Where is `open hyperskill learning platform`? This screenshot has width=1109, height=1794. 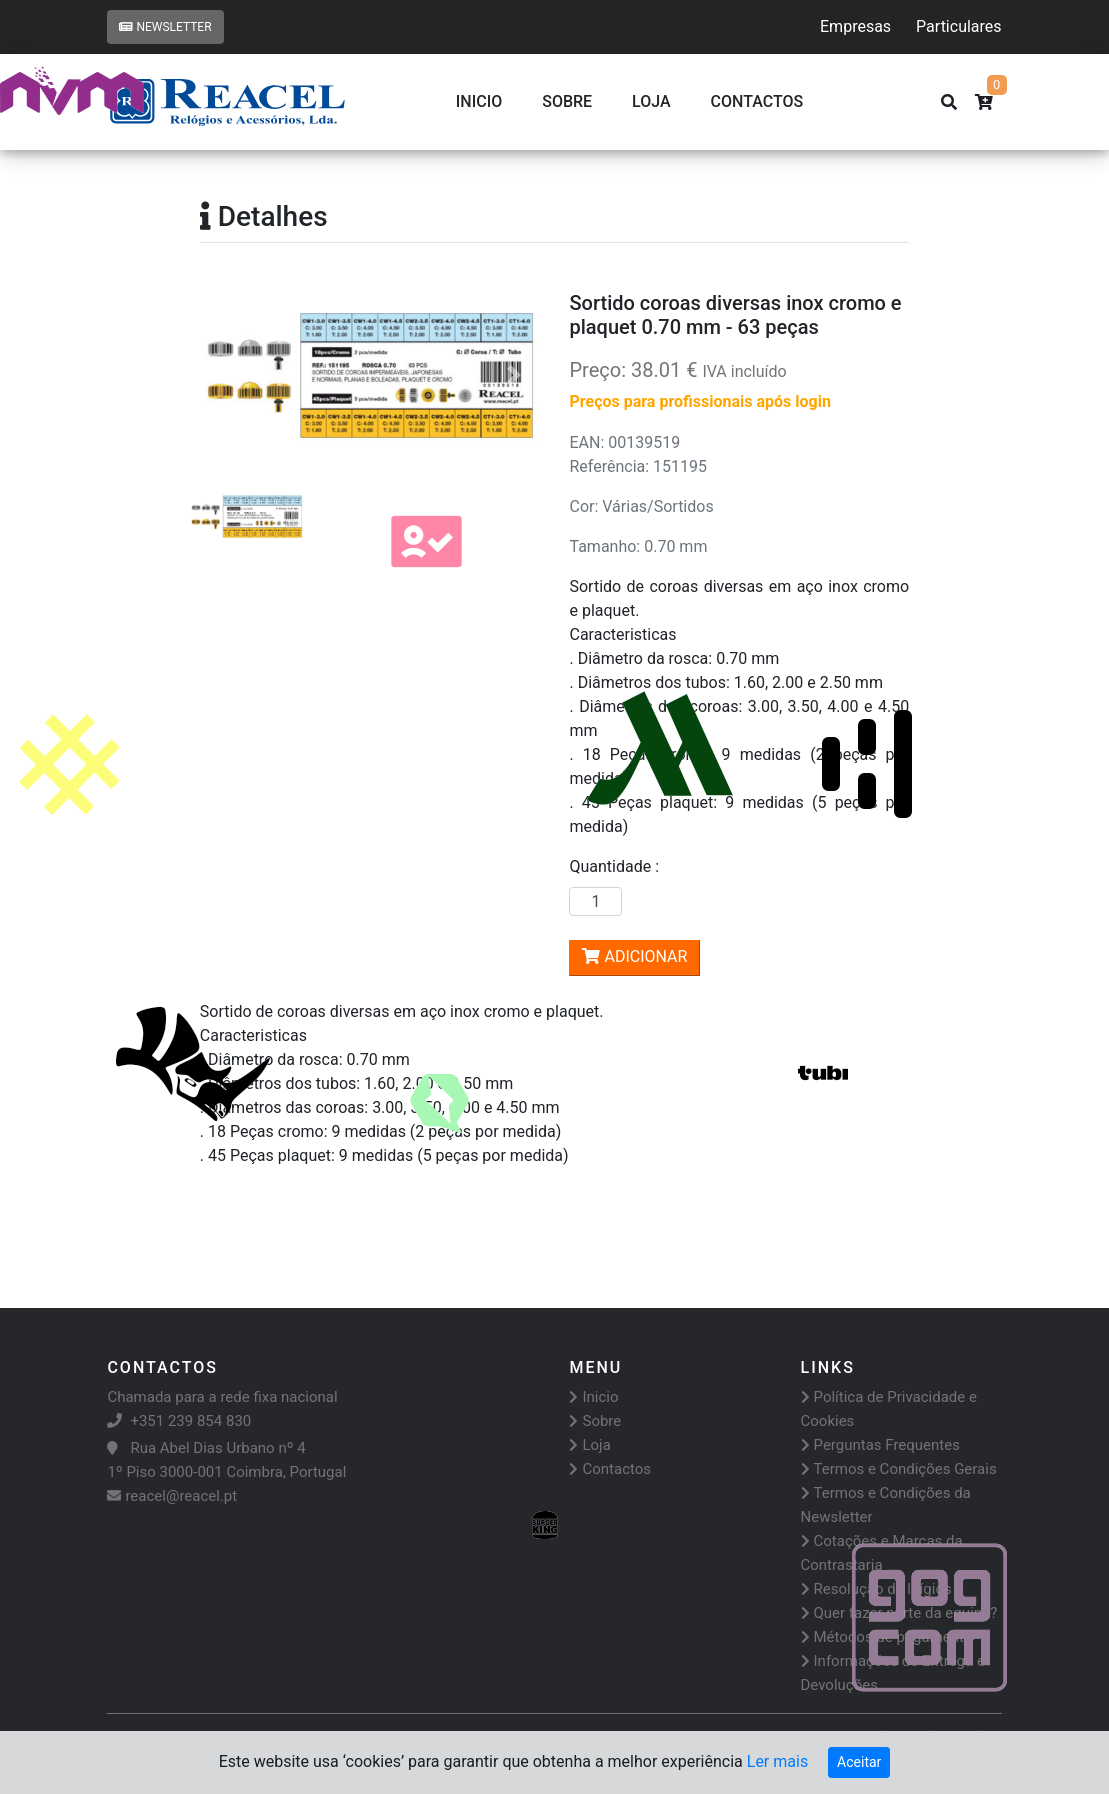 open hyperskill learning platform is located at coordinates (867, 764).